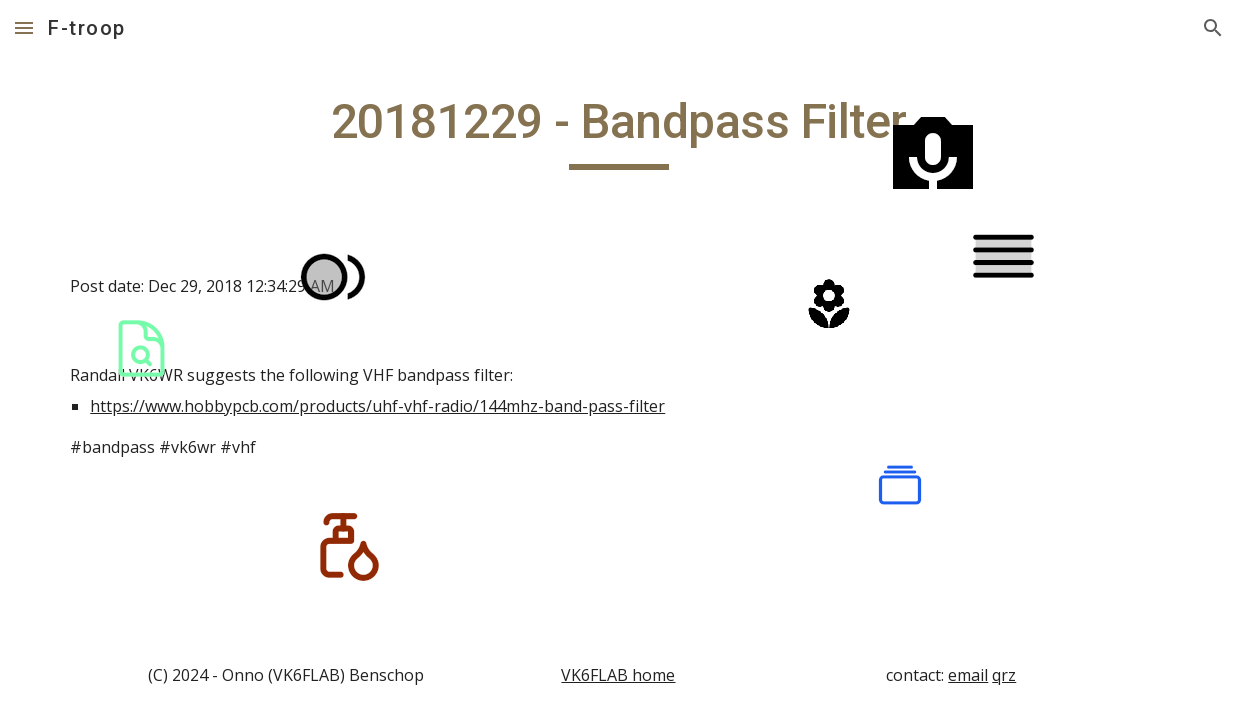 This screenshot has height=720, width=1237. What do you see at coordinates (933, 153) in the screenshot?
I see `grant camera and microphone permissions` at bounding box center [933, 153].